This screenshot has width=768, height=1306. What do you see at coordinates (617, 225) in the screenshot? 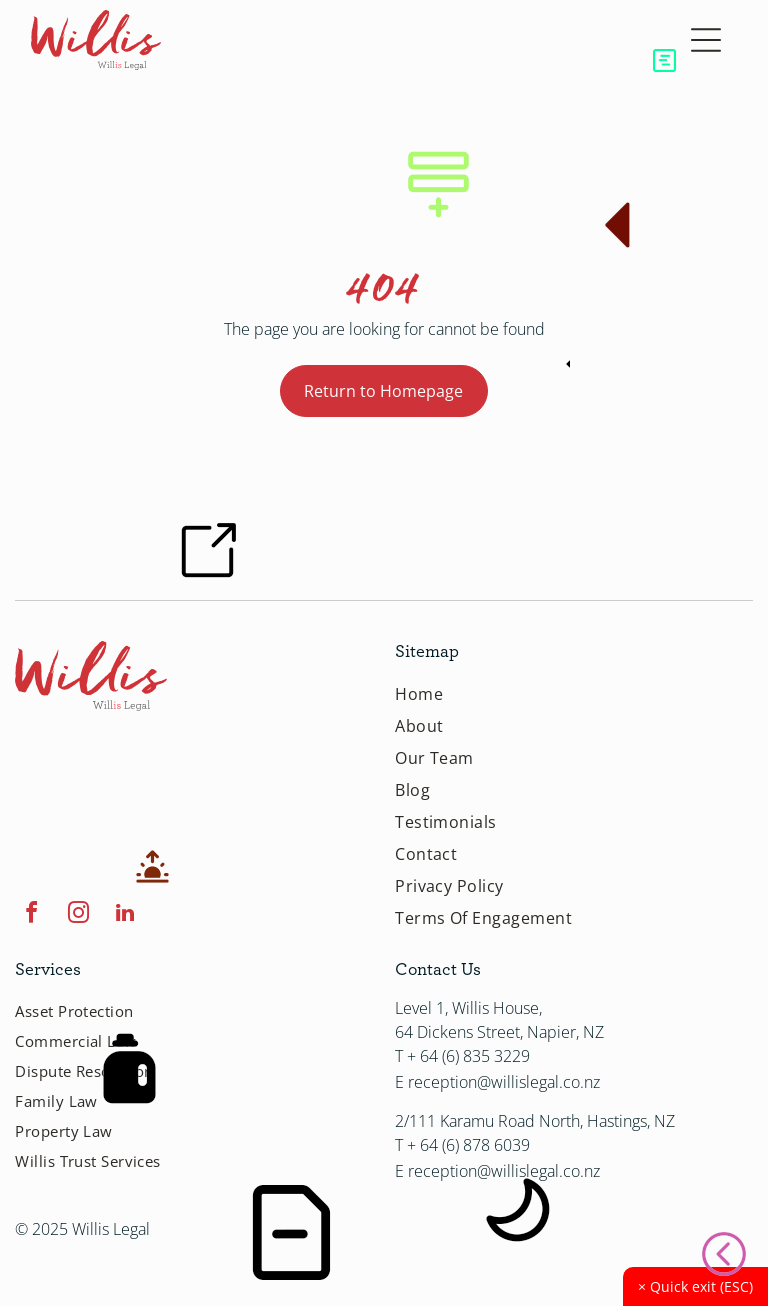
I see `navigate back to the previous screen` at bounding box center [617, 225].